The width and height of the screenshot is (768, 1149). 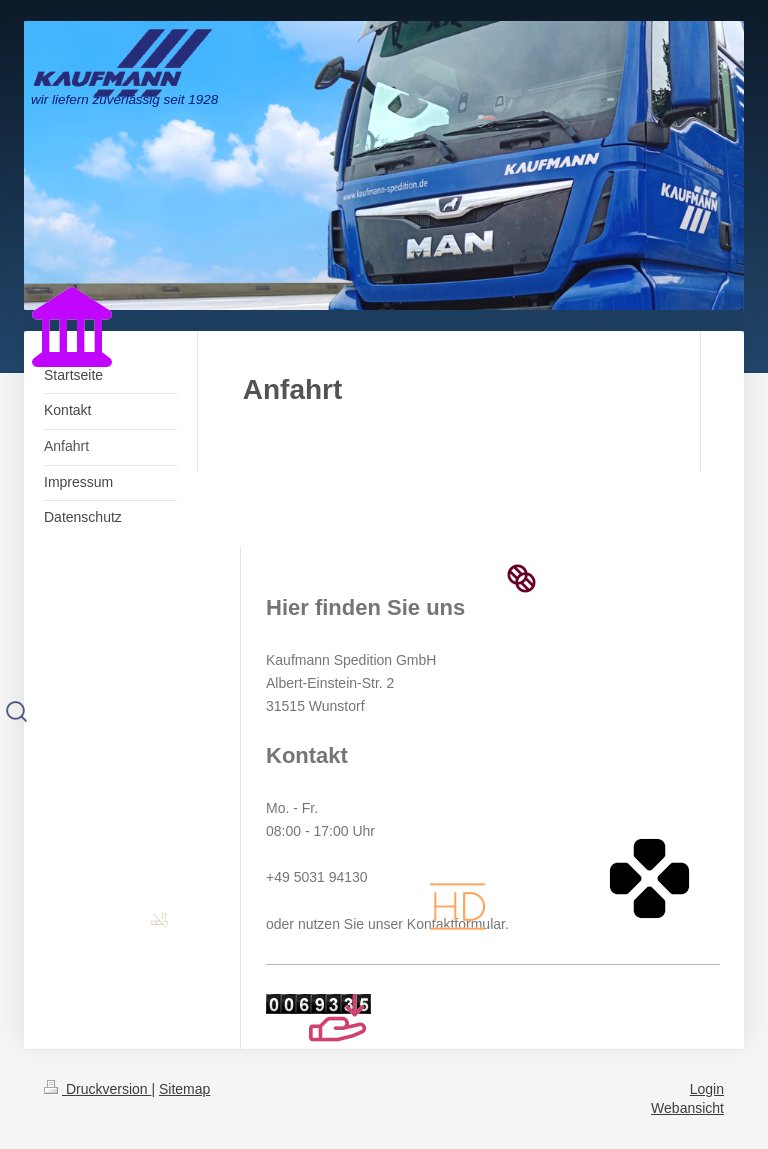 What do you see at coordinates (16, 711) in the screenshot?
I see `search for content or items` at bounding box center [16, 711].